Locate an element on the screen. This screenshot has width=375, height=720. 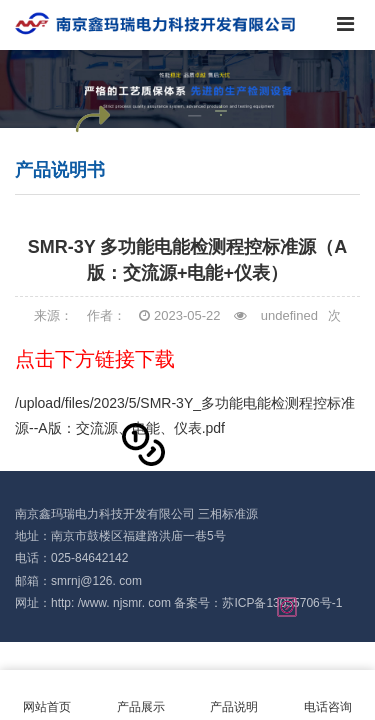
perform division calculation is located at coordinates (221, 111).